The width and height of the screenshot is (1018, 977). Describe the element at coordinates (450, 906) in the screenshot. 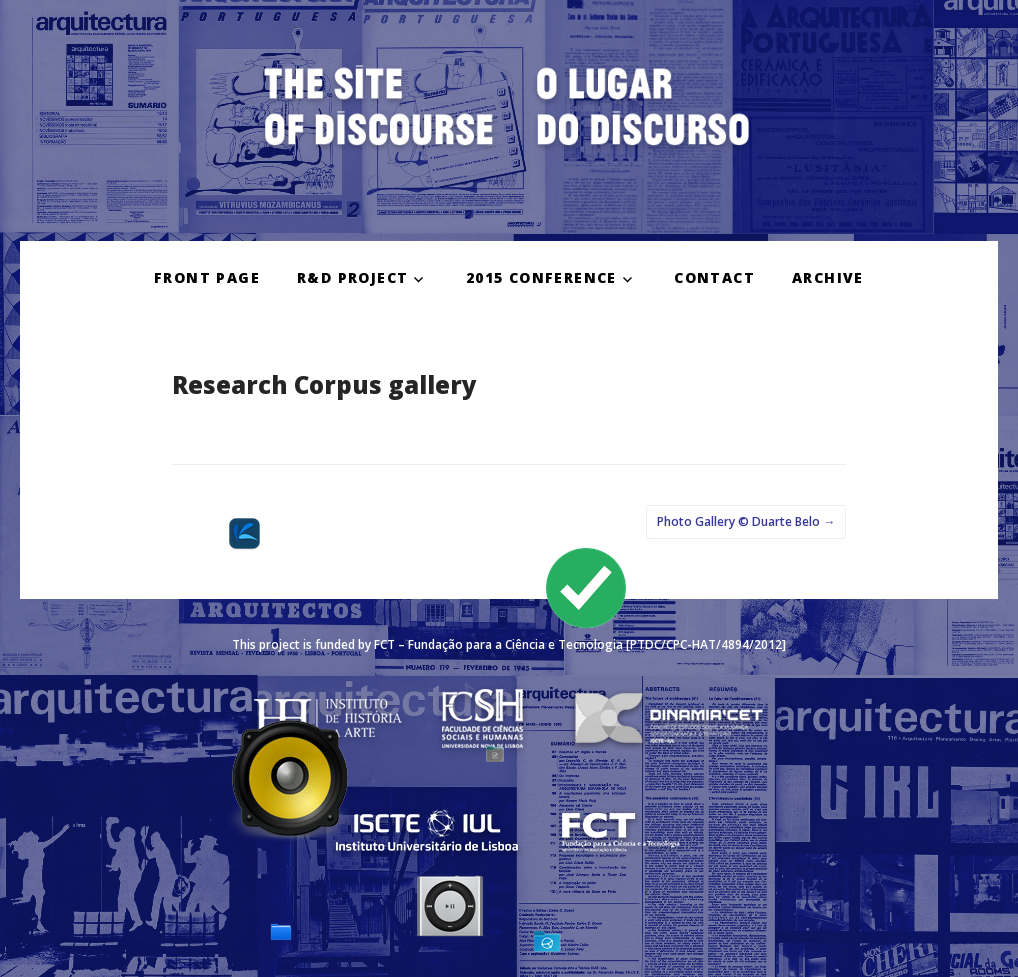

I see `iPod shuffle device connected` at that location.